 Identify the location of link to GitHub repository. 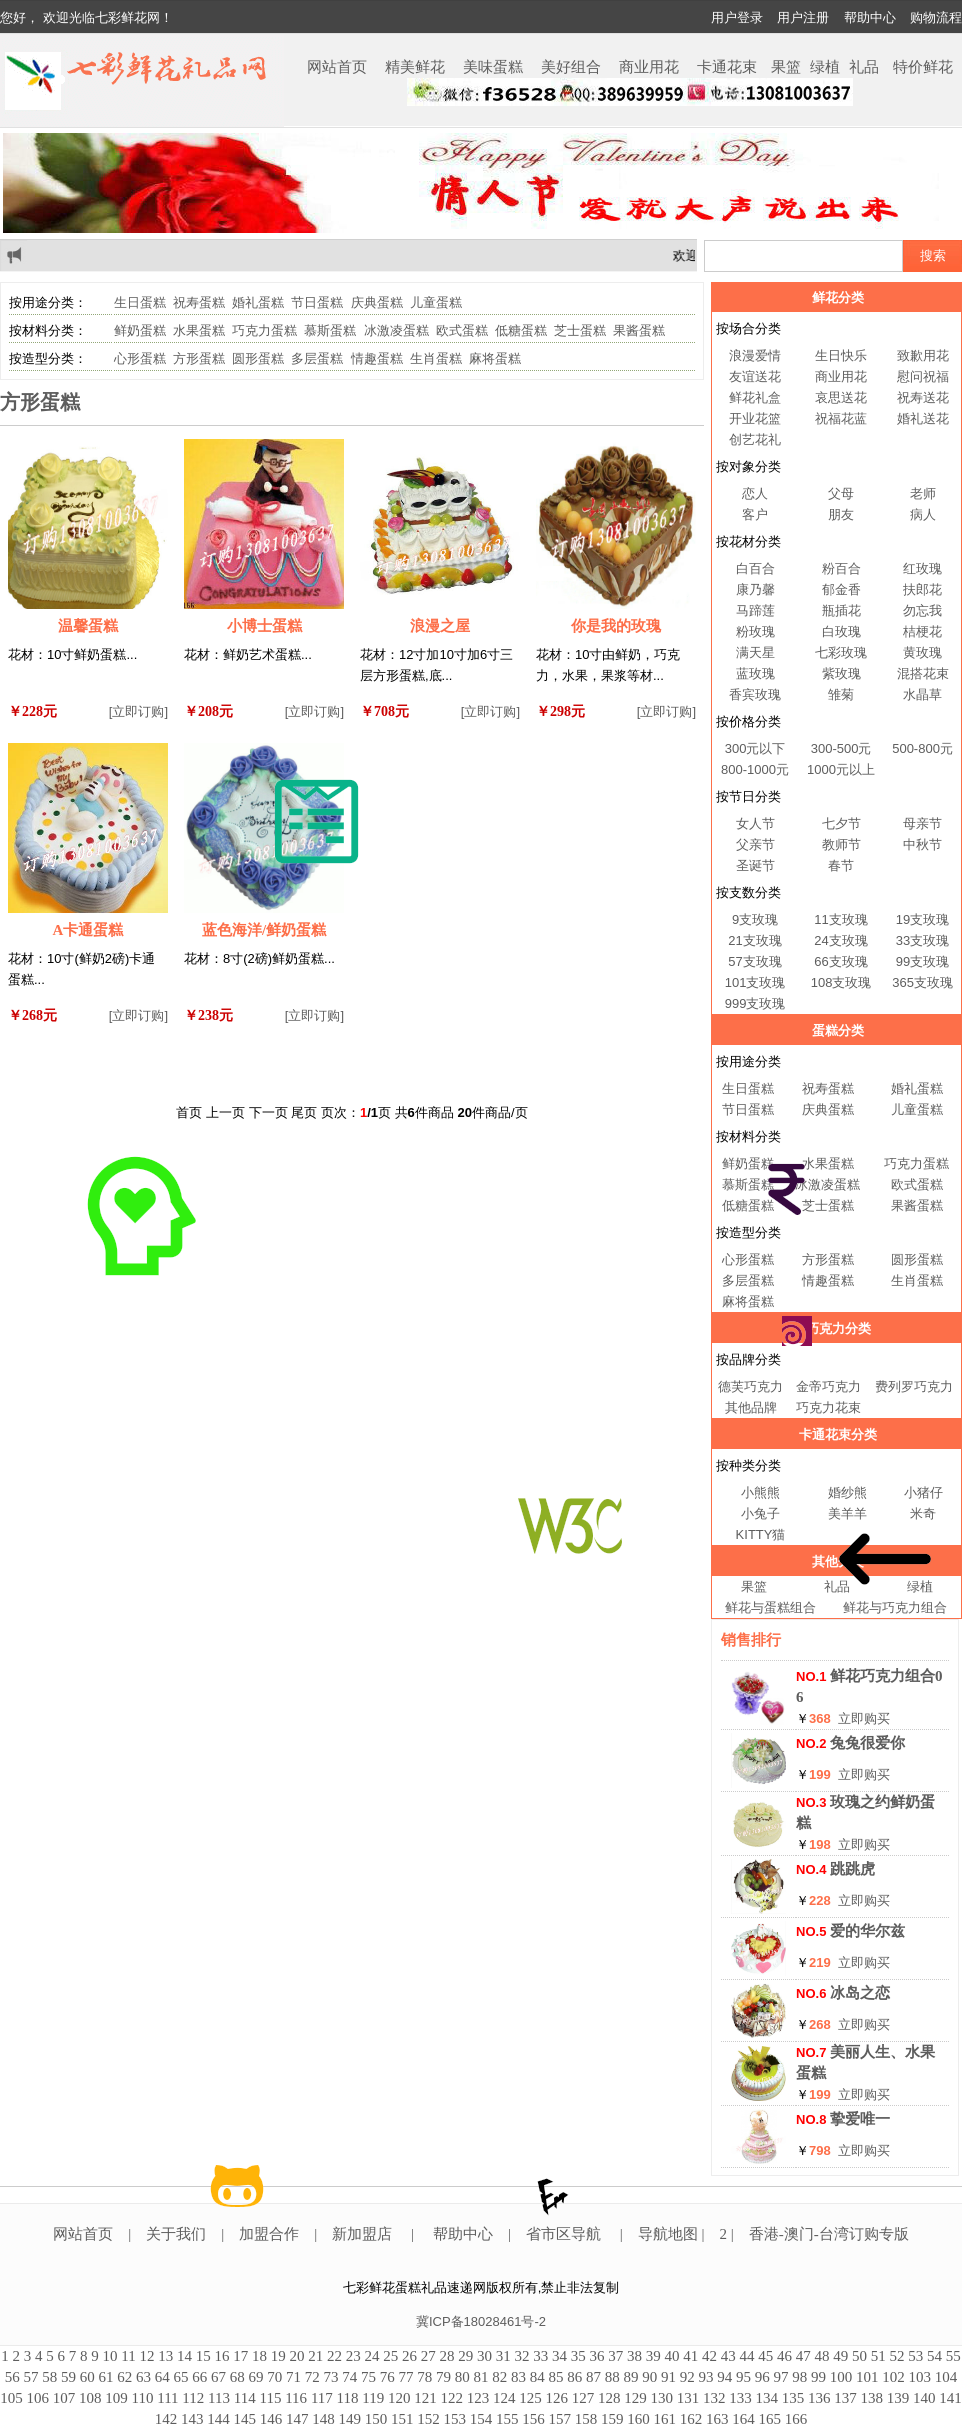
(237, 2186).